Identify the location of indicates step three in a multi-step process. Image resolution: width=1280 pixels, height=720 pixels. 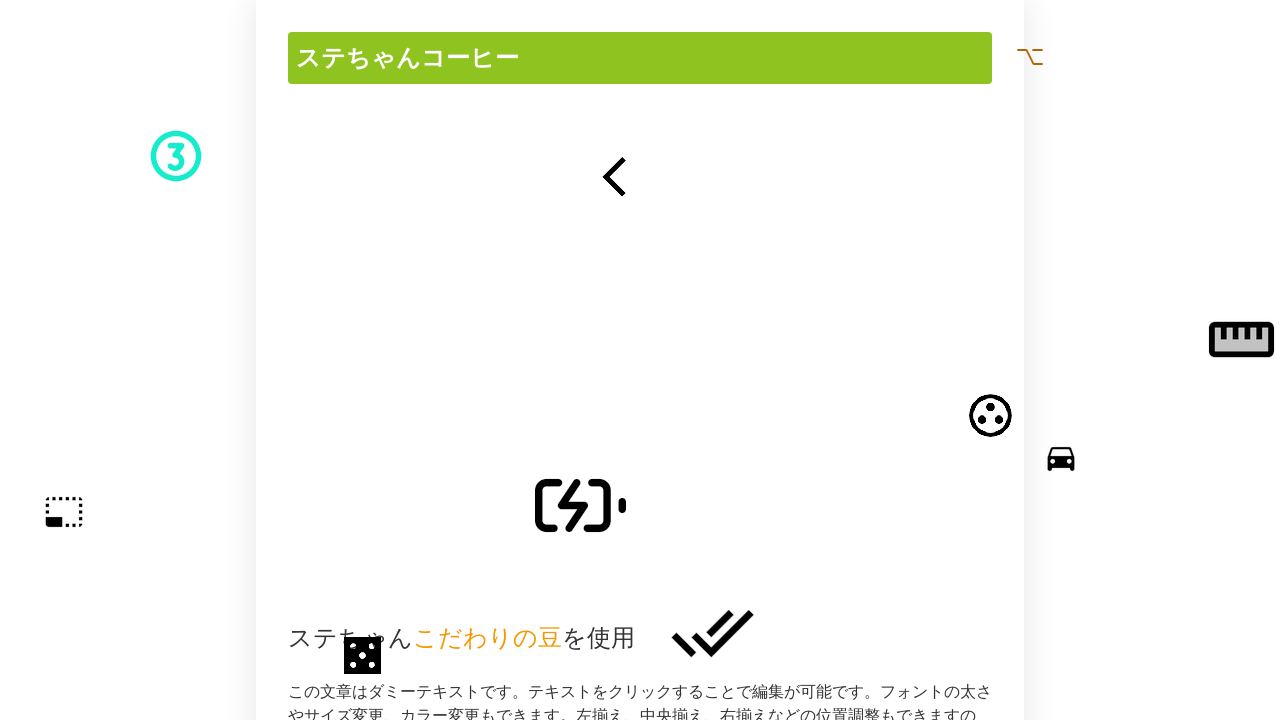
(176, 156).